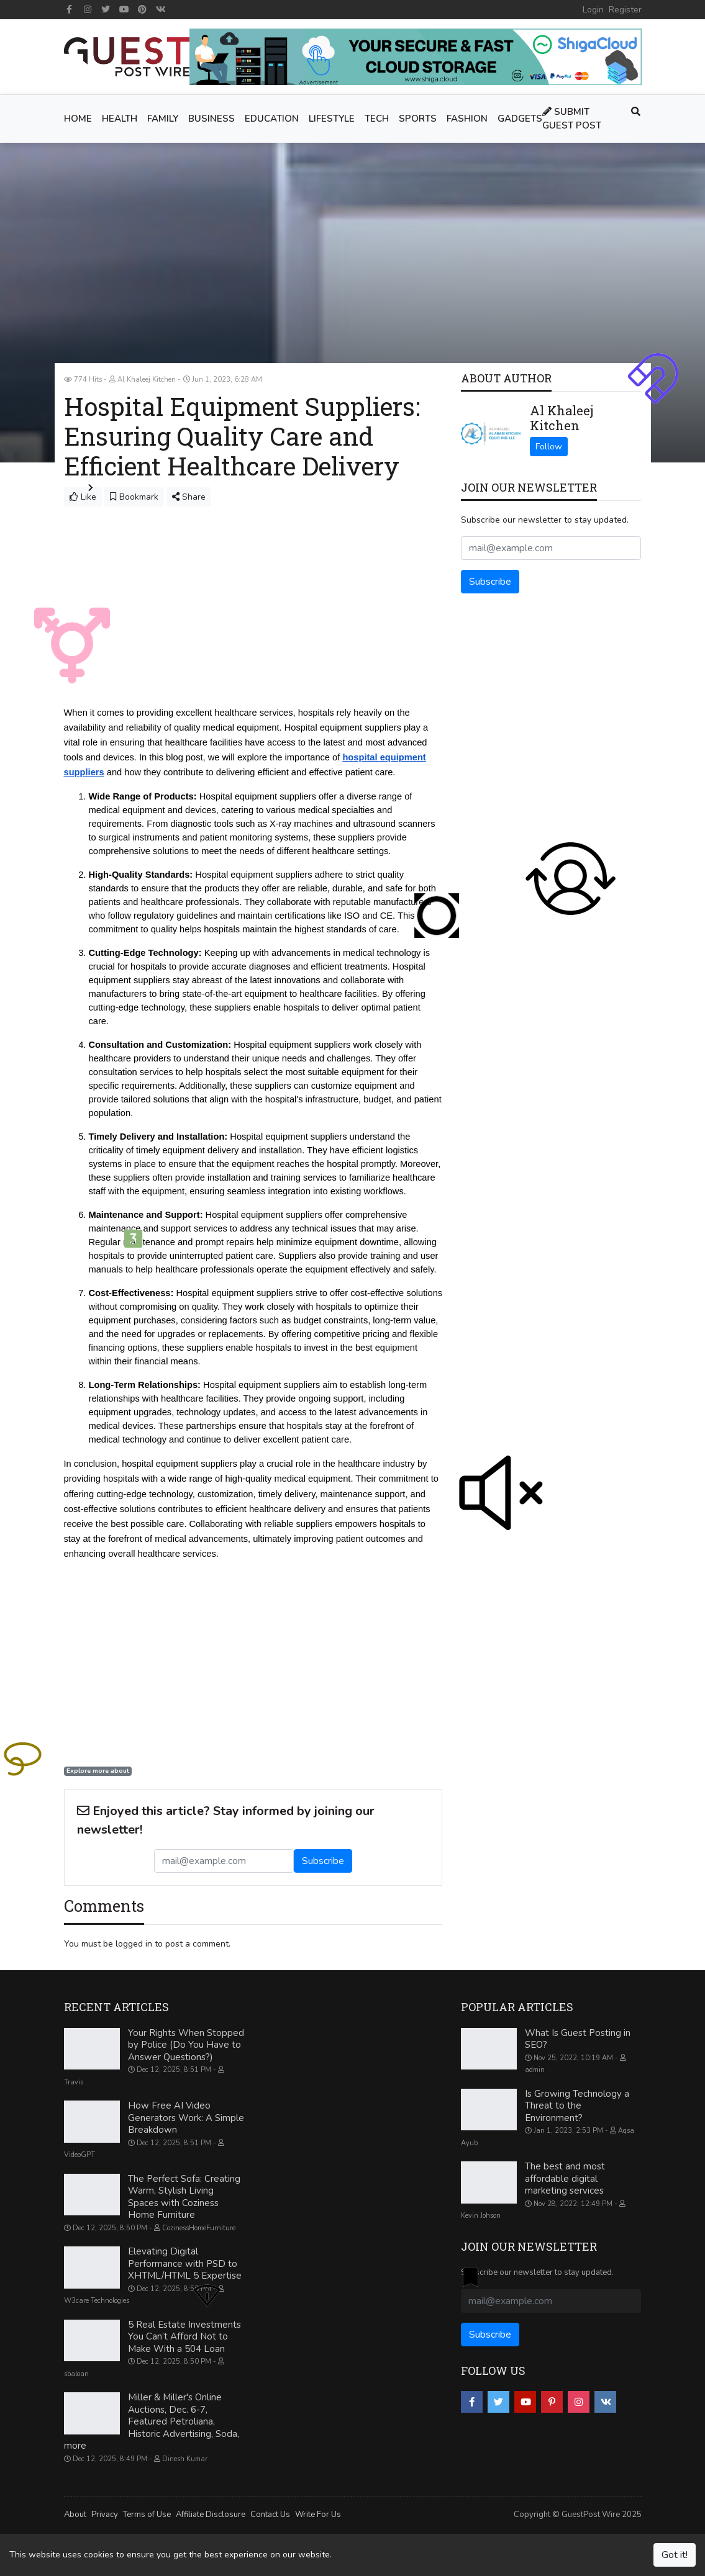 The image size is (705, 2576). I want to click on view wifi network information, so click(207, 2295).